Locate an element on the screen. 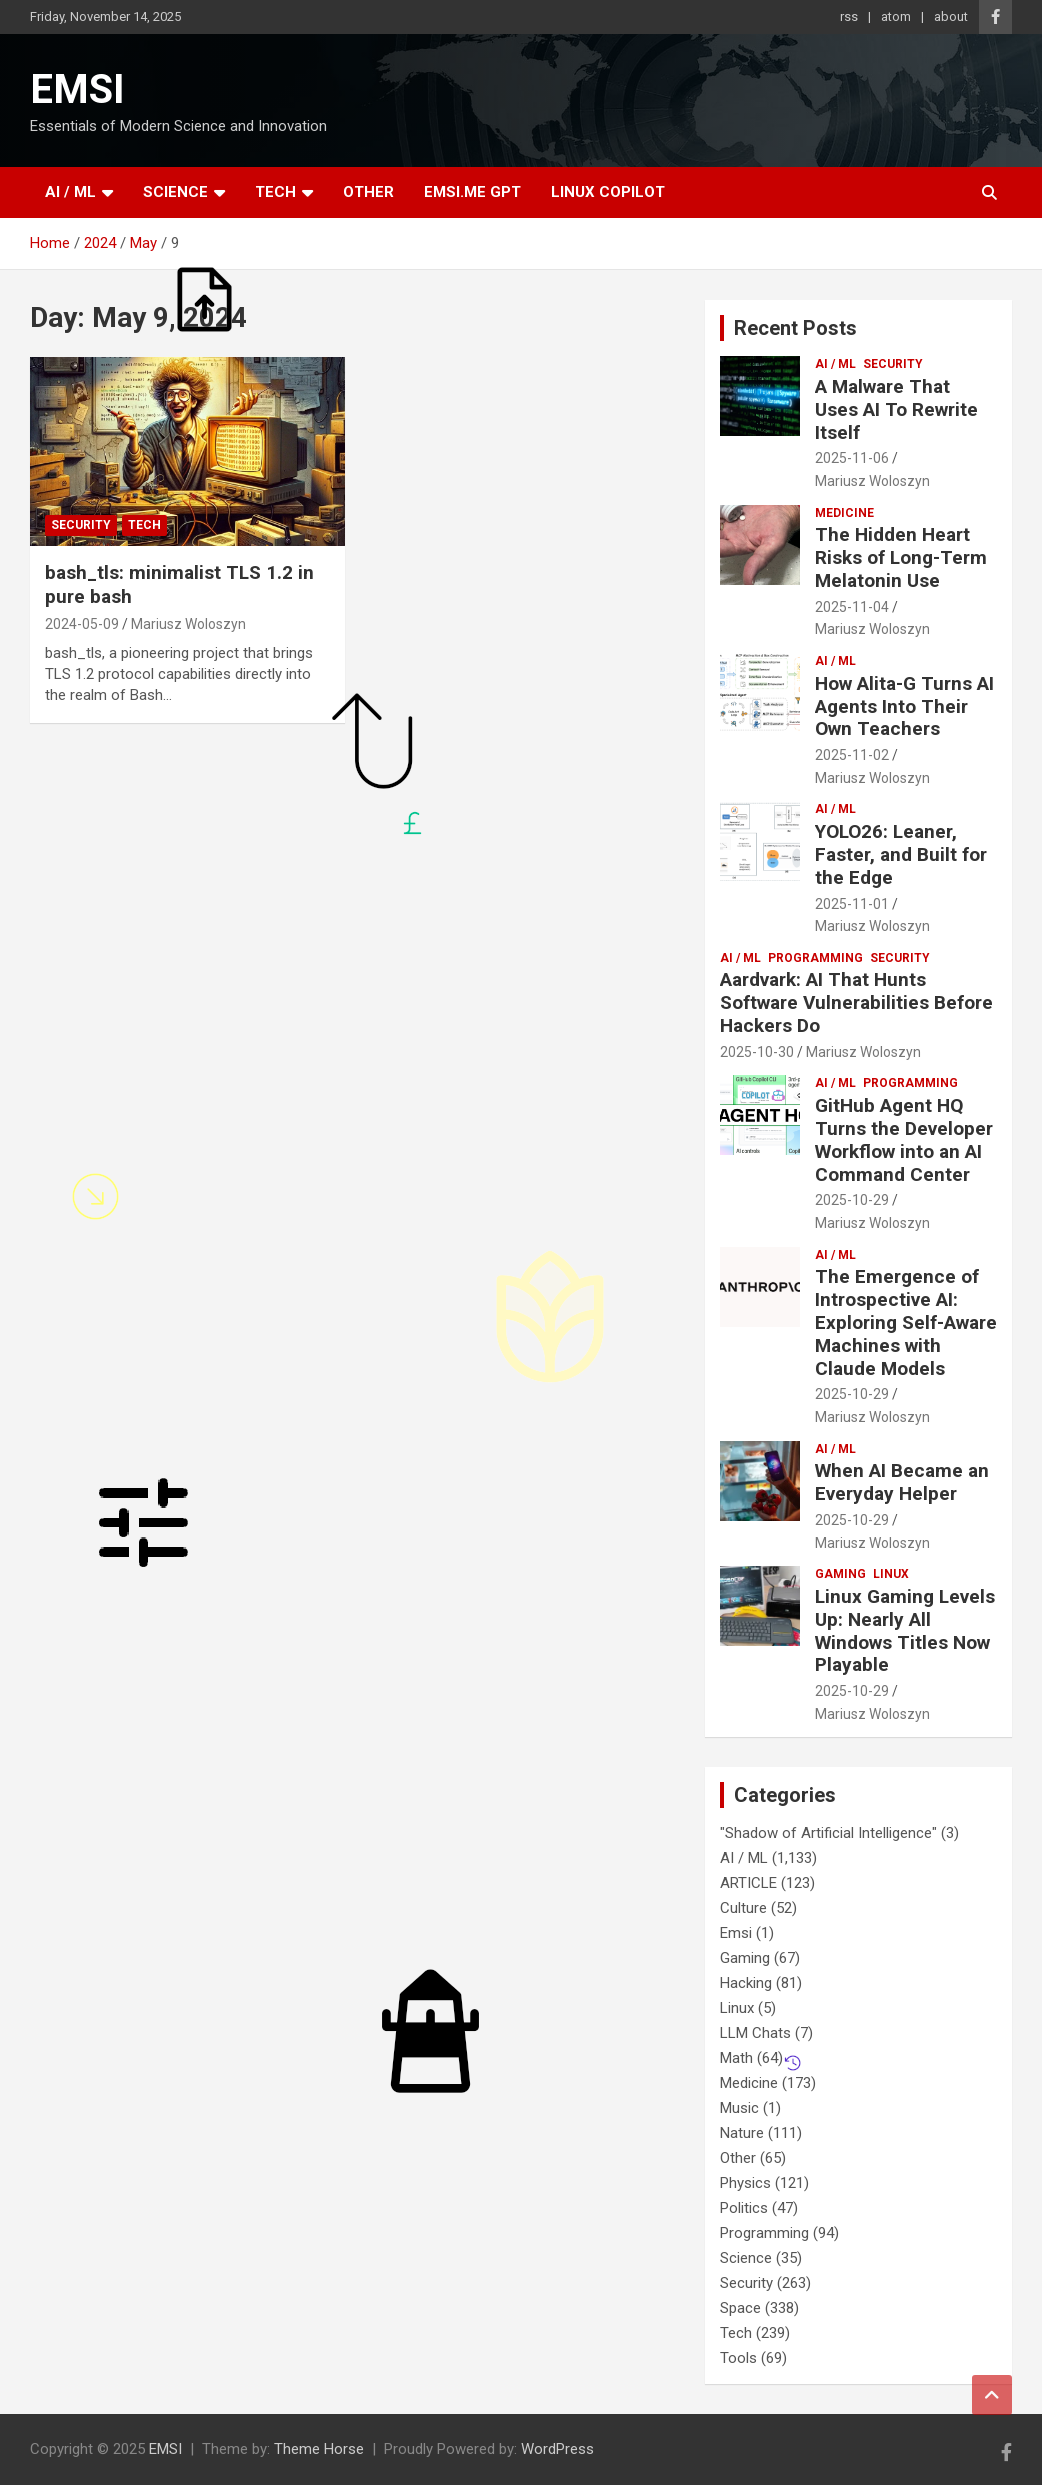  view history or recent activity is located at coordinates (793, 2063).